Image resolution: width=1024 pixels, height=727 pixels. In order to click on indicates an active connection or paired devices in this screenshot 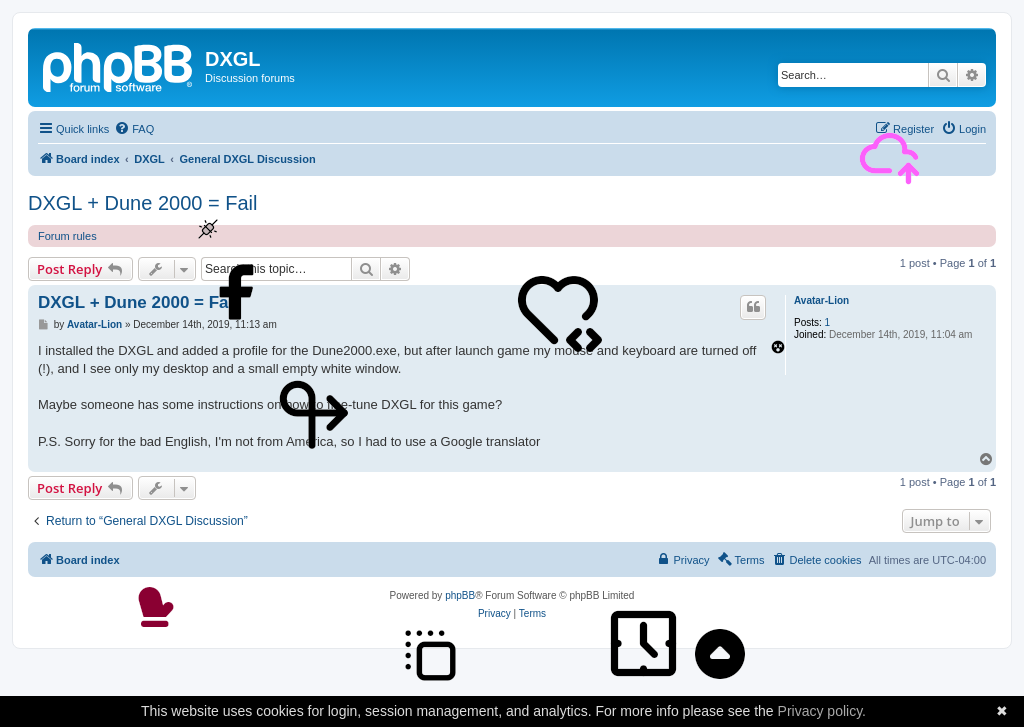, I will do `click(208, 229)`.